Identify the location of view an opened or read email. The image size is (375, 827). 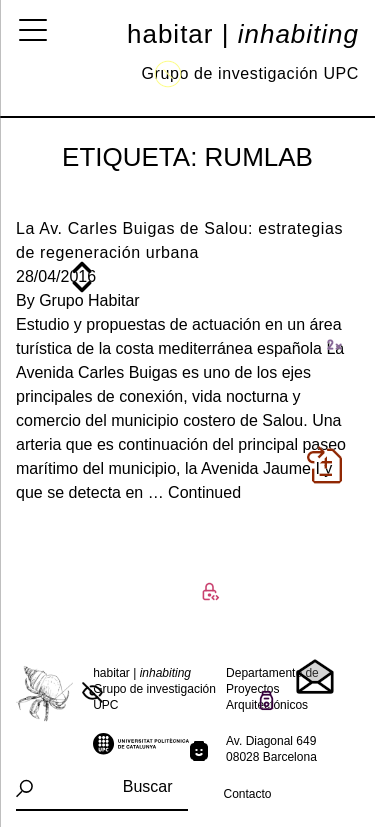
(315, 678).